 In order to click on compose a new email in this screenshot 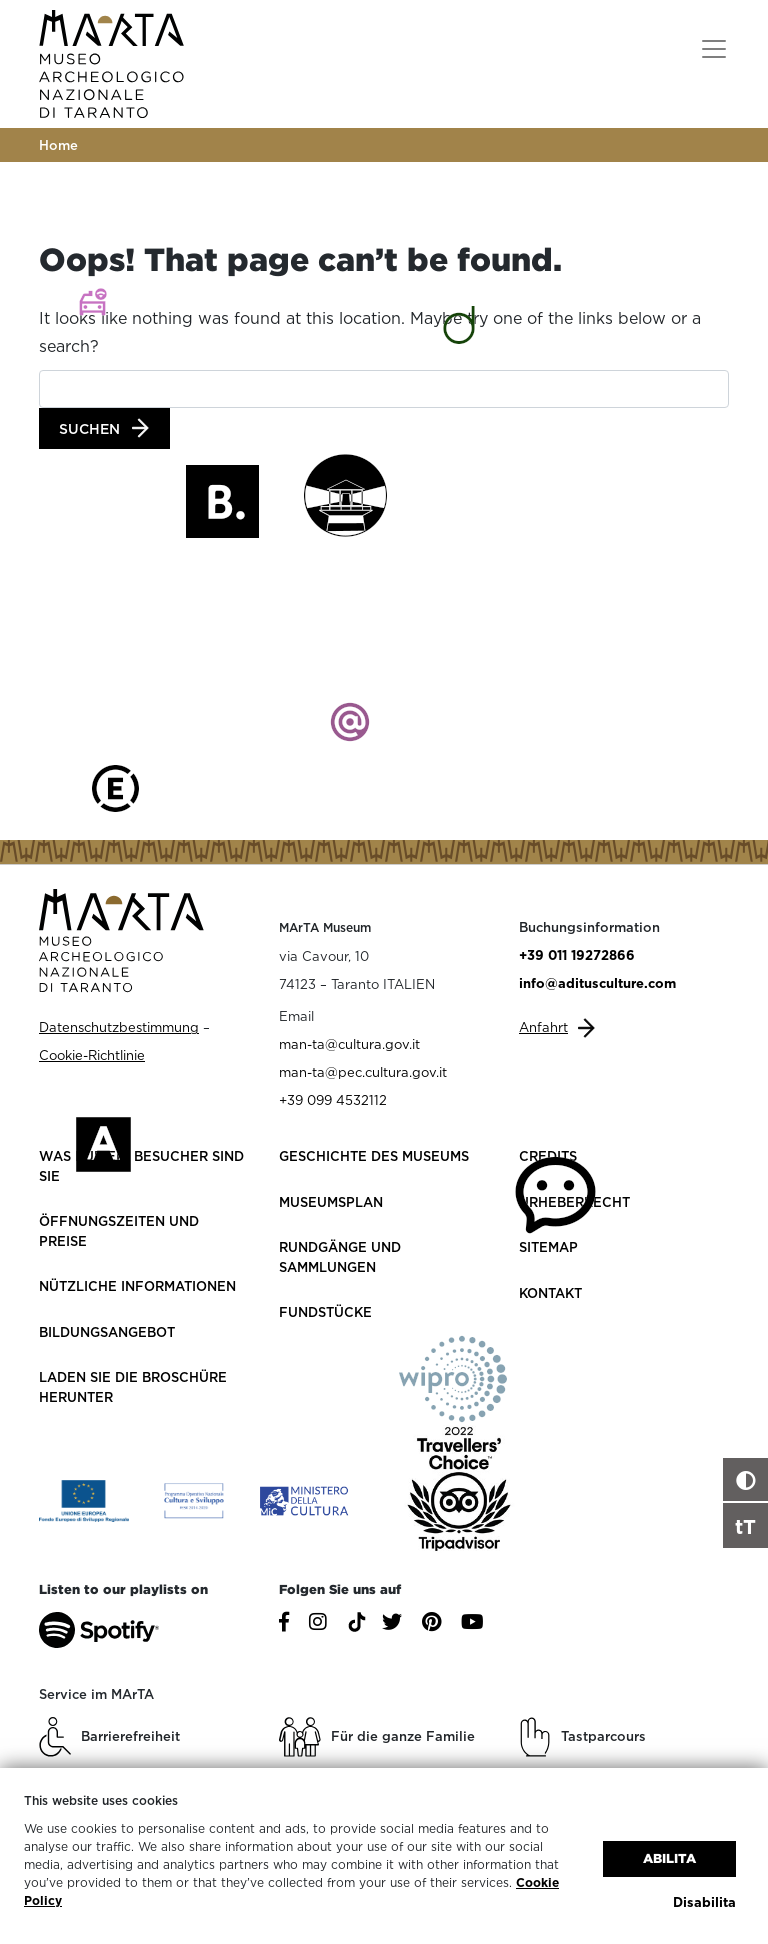, I will do `click(350, 722)`.